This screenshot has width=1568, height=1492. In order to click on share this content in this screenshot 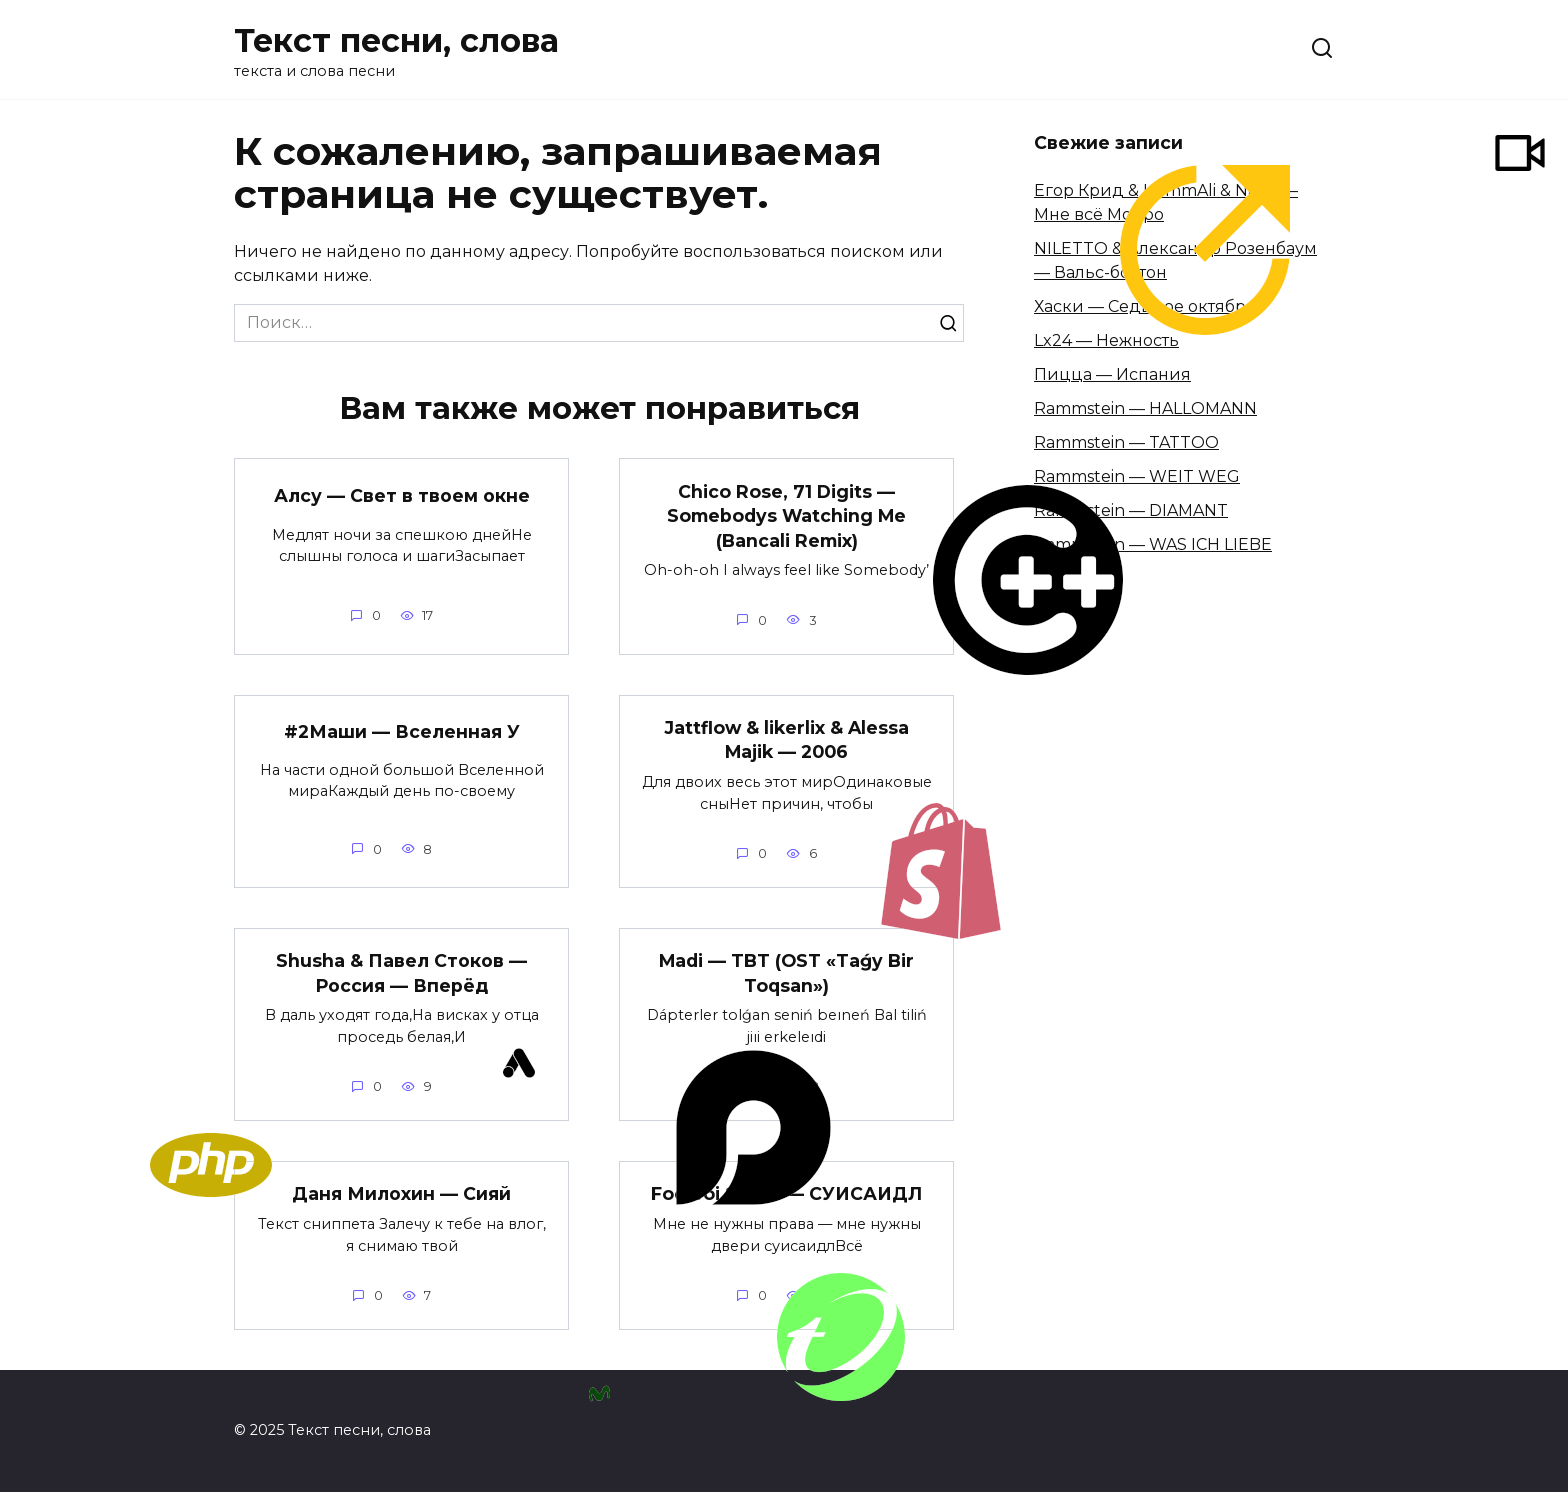, I will do `click(1205, 250)`.